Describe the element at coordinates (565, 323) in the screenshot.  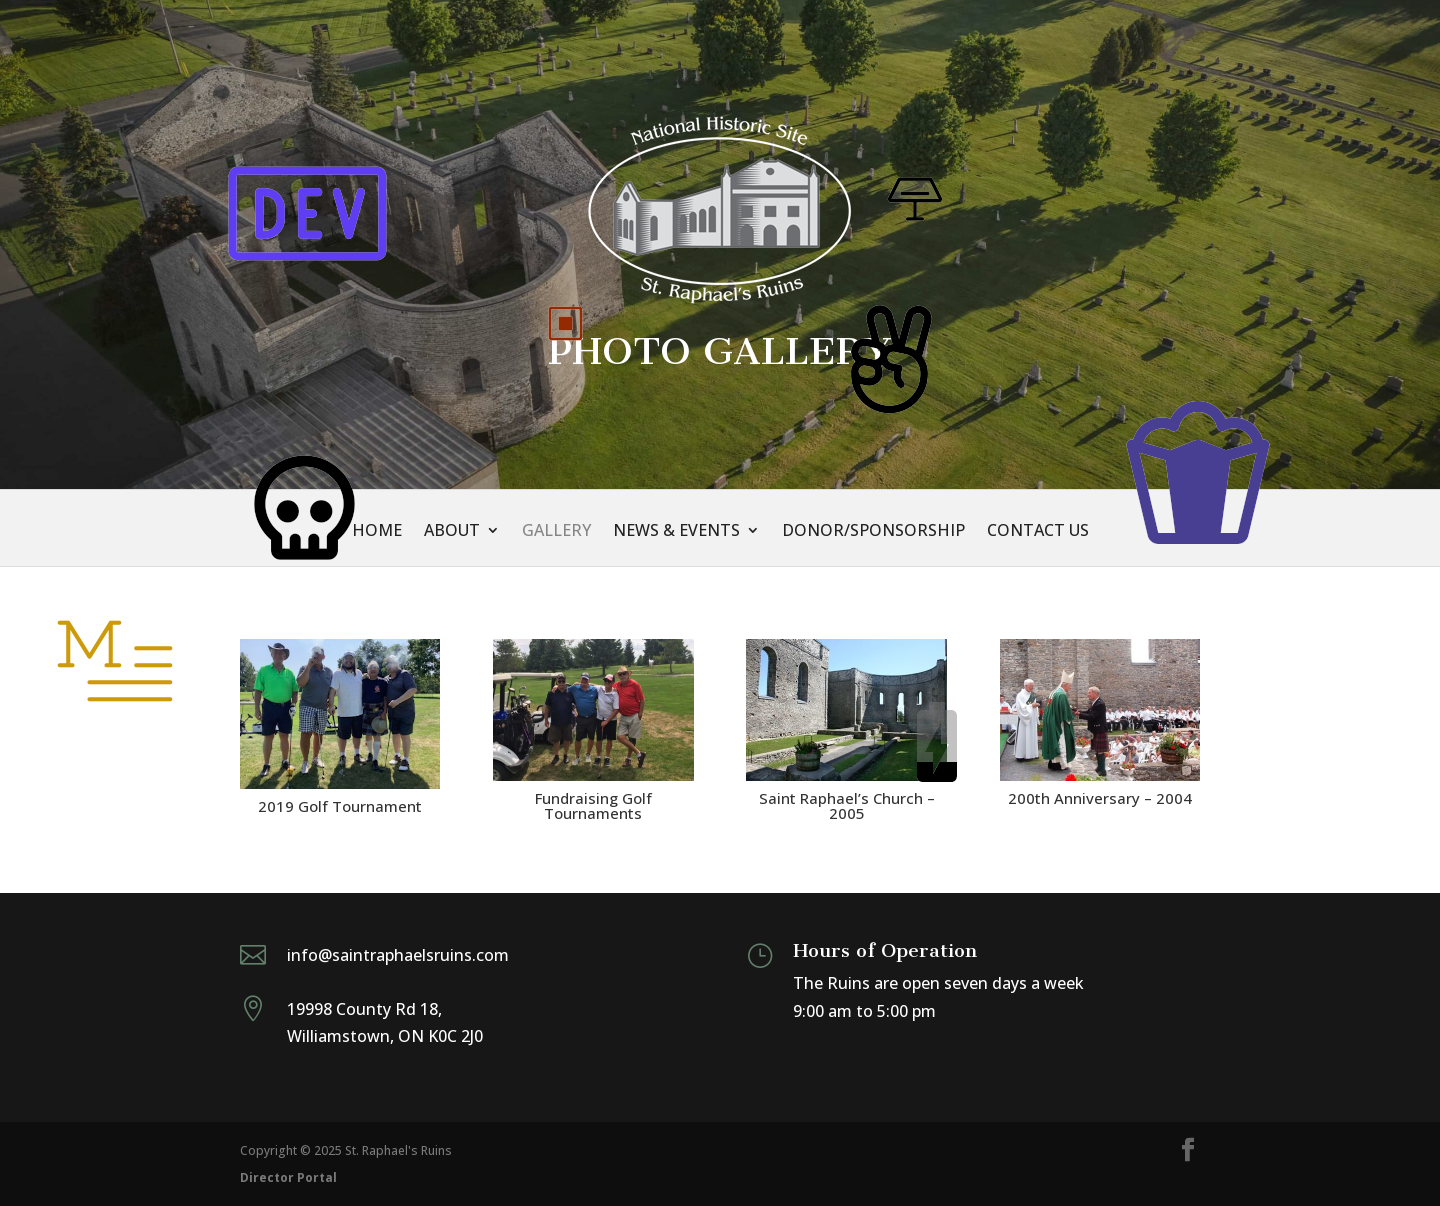
I see `stop or halt media playback` at that location.